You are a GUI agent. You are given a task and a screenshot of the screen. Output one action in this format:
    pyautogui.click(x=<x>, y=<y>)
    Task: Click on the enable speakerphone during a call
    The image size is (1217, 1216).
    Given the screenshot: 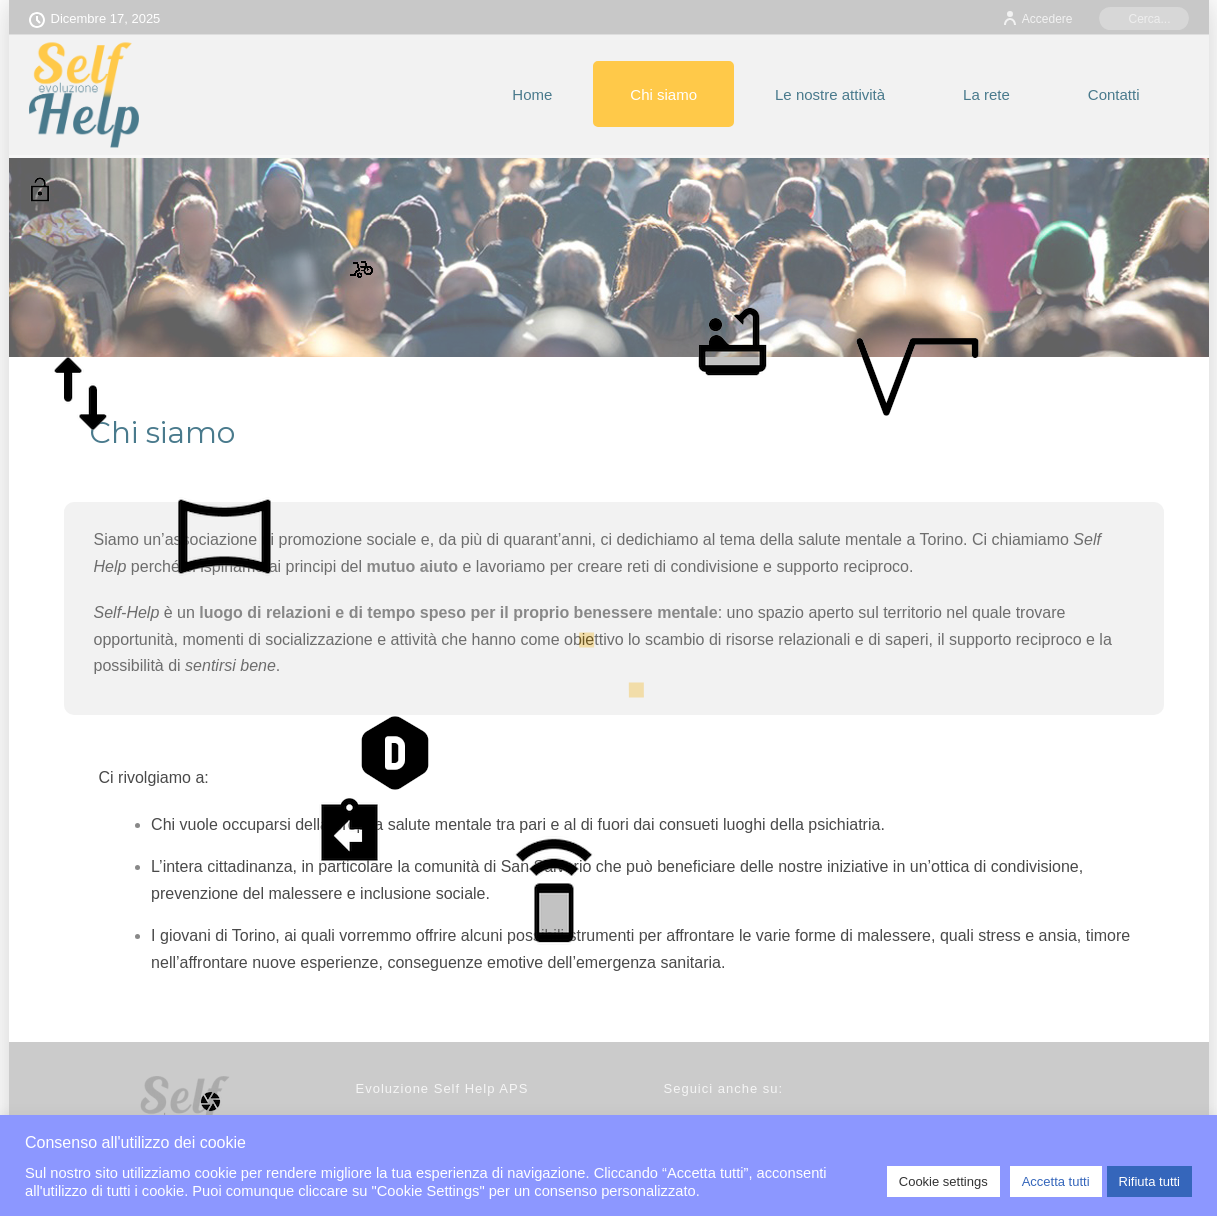 What is the action you would take?
    pyautogui.click(x=554, y=893)
    